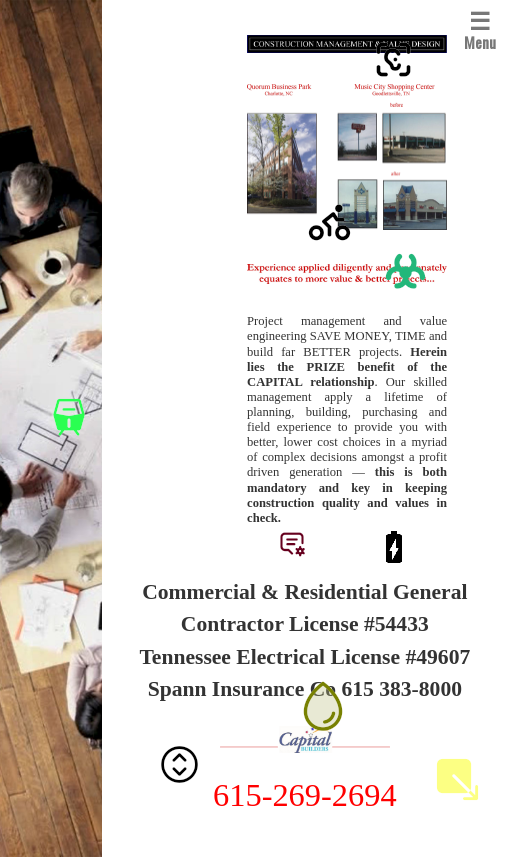 The width and height of the screenshot is (508, 857). I want to click on expand or collapse a section, so click(179, 764).